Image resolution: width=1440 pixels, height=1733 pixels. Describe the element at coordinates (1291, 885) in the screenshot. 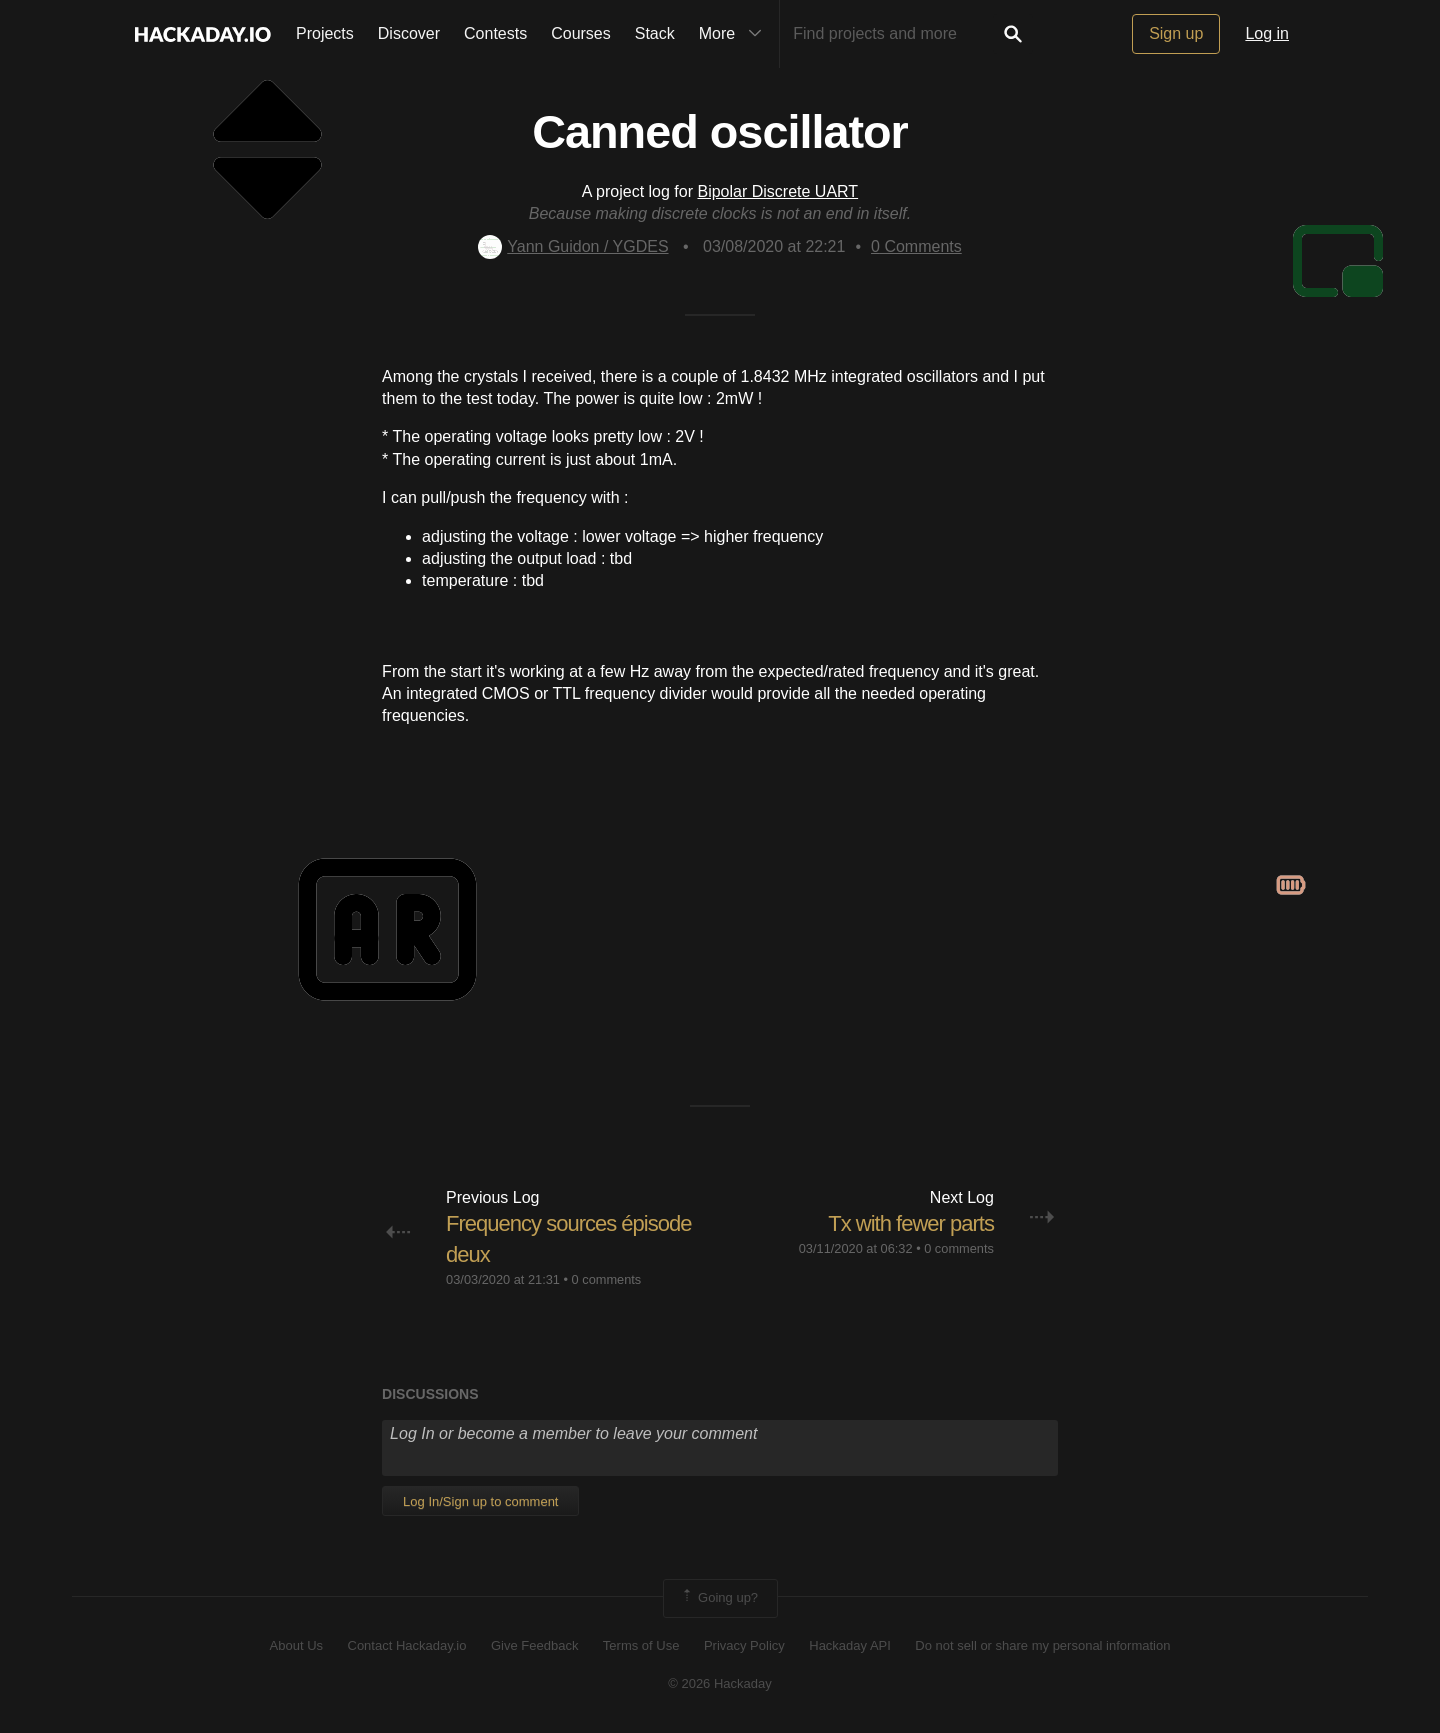

I see `indicates full or nearly full battery level` at that location.